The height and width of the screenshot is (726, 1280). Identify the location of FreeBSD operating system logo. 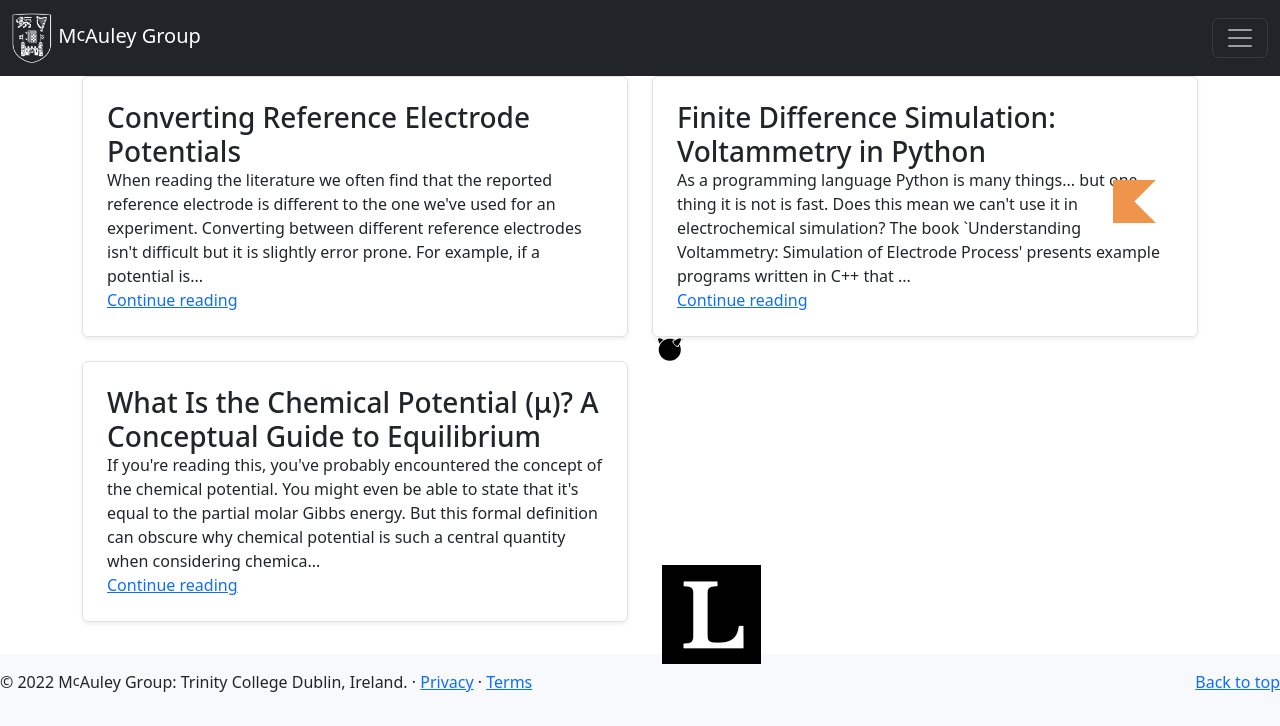
(670, 349).